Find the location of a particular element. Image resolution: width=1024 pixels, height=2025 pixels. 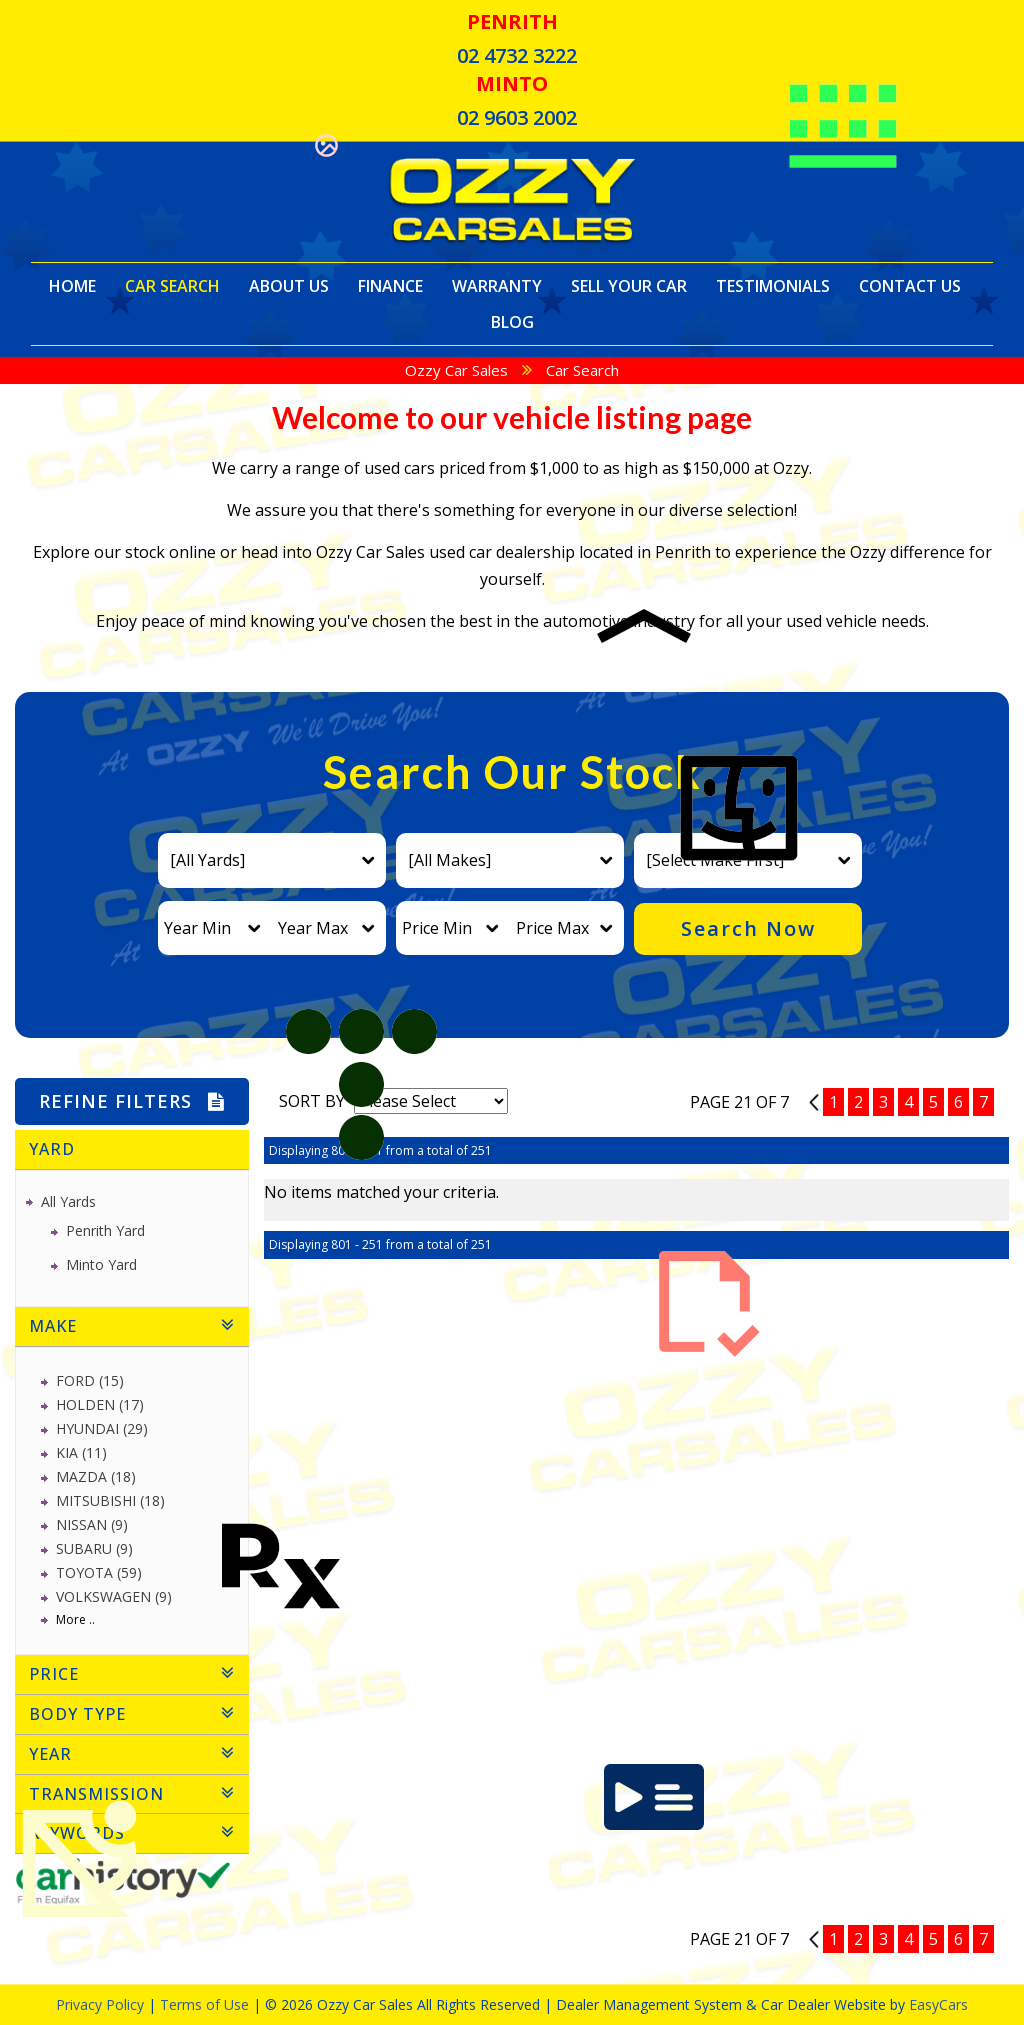

open the on-screen keyboard is located at coordinates (843, 126).